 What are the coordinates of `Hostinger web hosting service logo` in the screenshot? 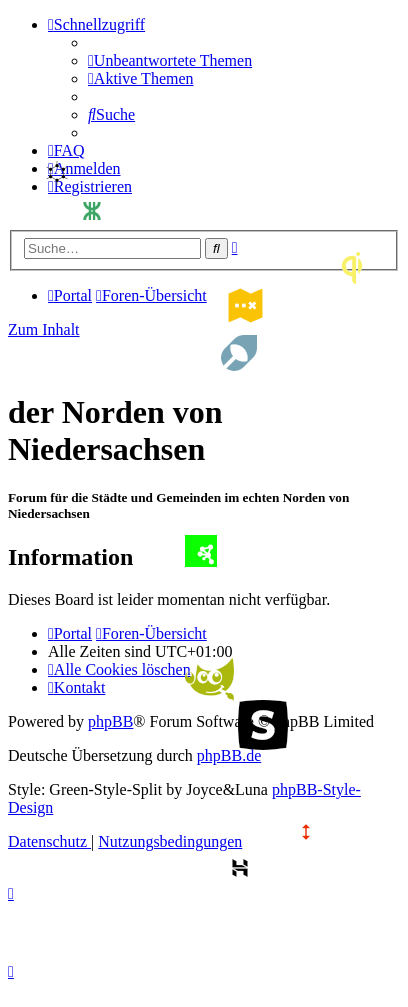 It's located at (240, 868).